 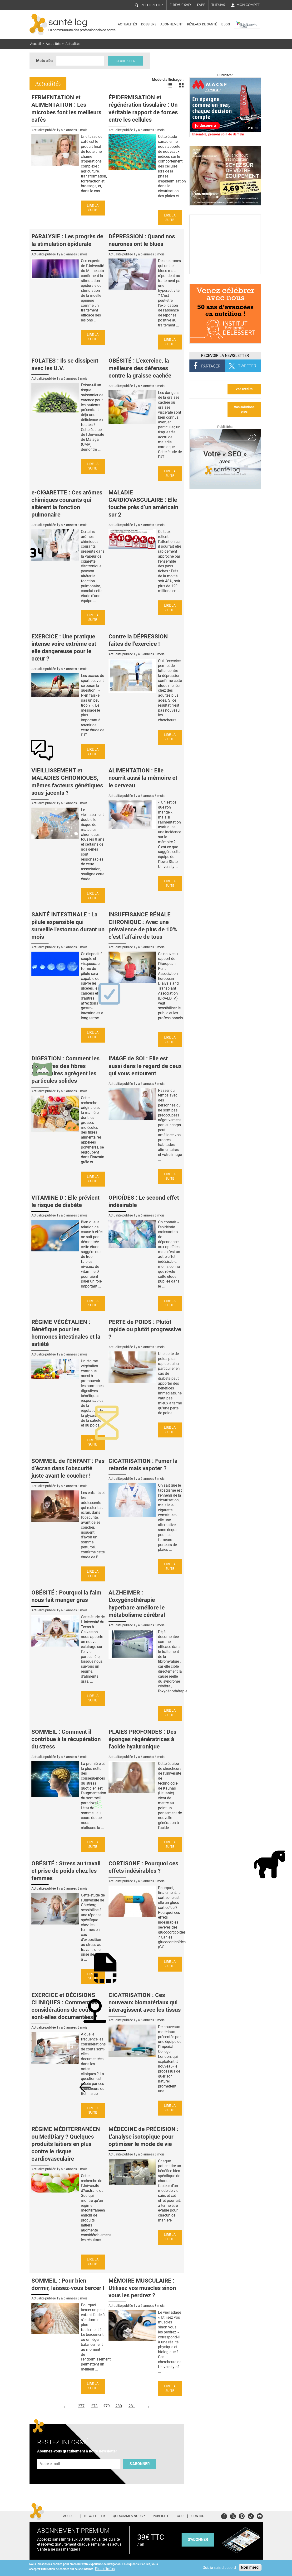 What do you see at coordinates (105, 1968) in the screenshot?
I see `file partially uploaded or in progress` at bounding box center [105, 1968].